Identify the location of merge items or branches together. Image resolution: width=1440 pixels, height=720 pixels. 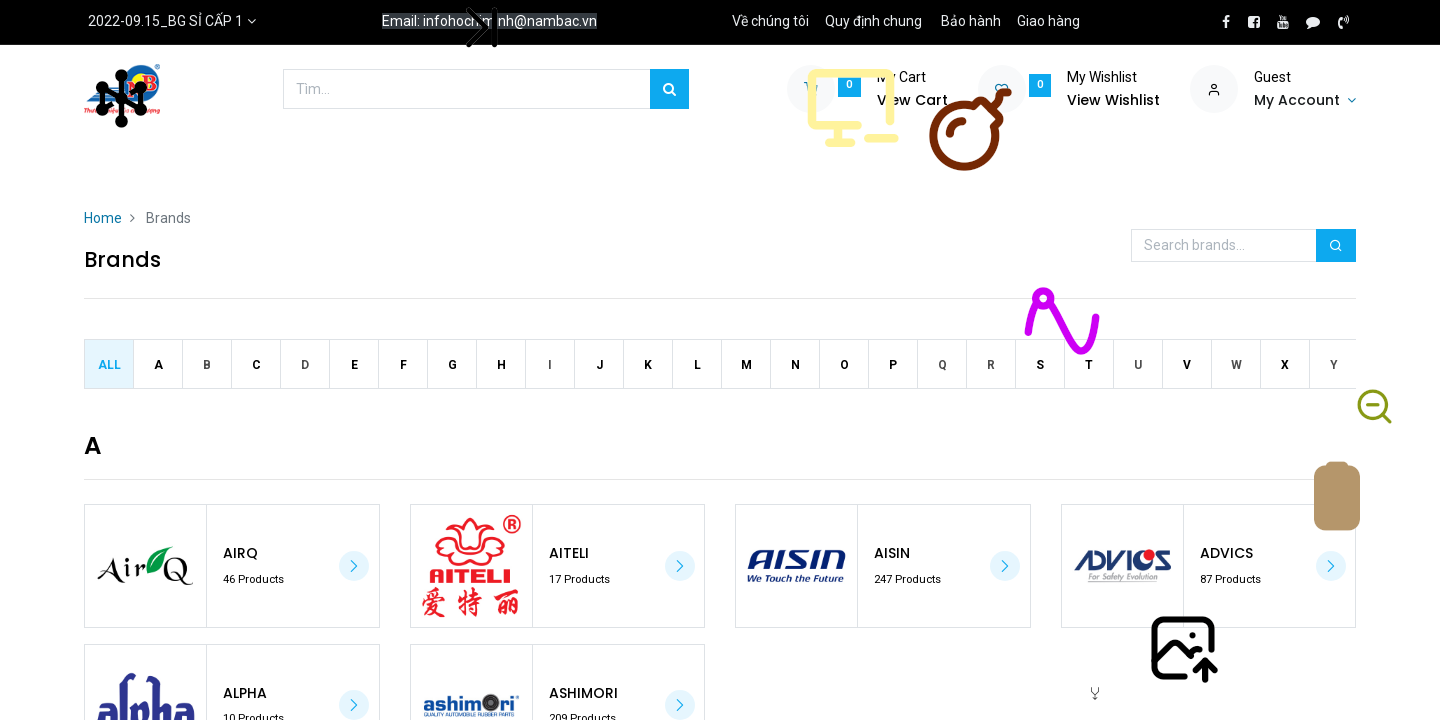
(1095, 693).